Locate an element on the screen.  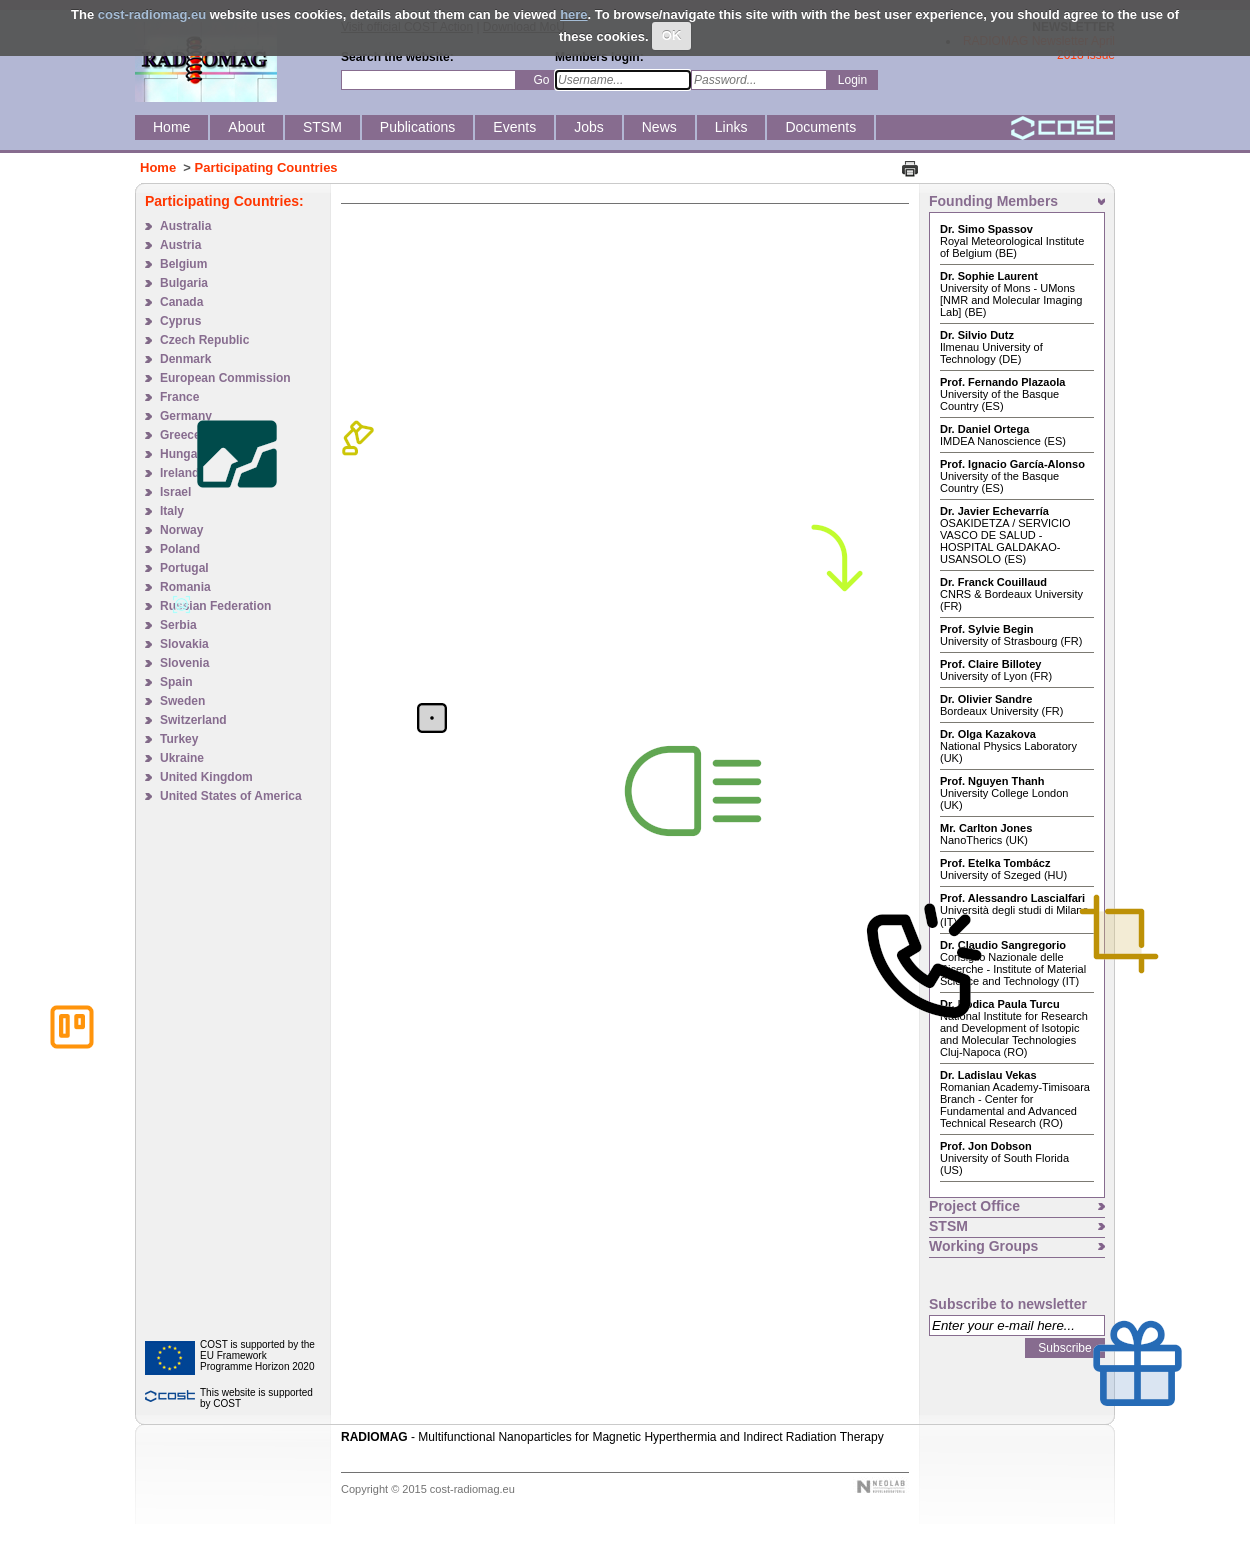
toggle desk lamp or task lighting is located at coordinates (358, 438).